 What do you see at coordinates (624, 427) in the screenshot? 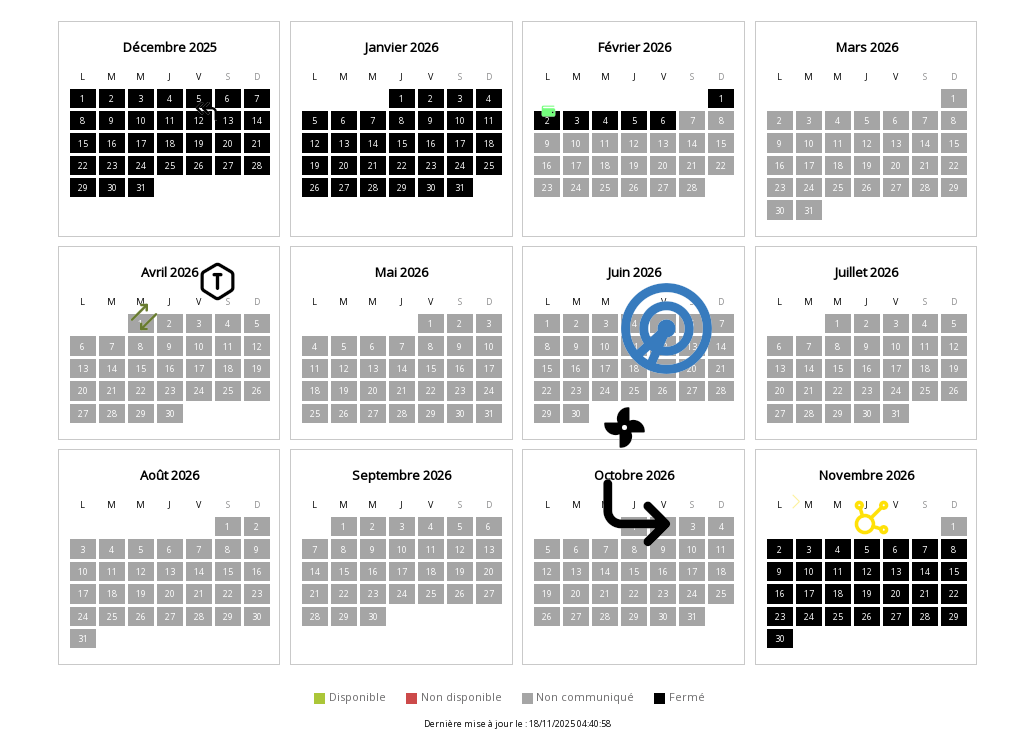
I see `toggle fan or ventilation control` at bounding box center [624, 427].